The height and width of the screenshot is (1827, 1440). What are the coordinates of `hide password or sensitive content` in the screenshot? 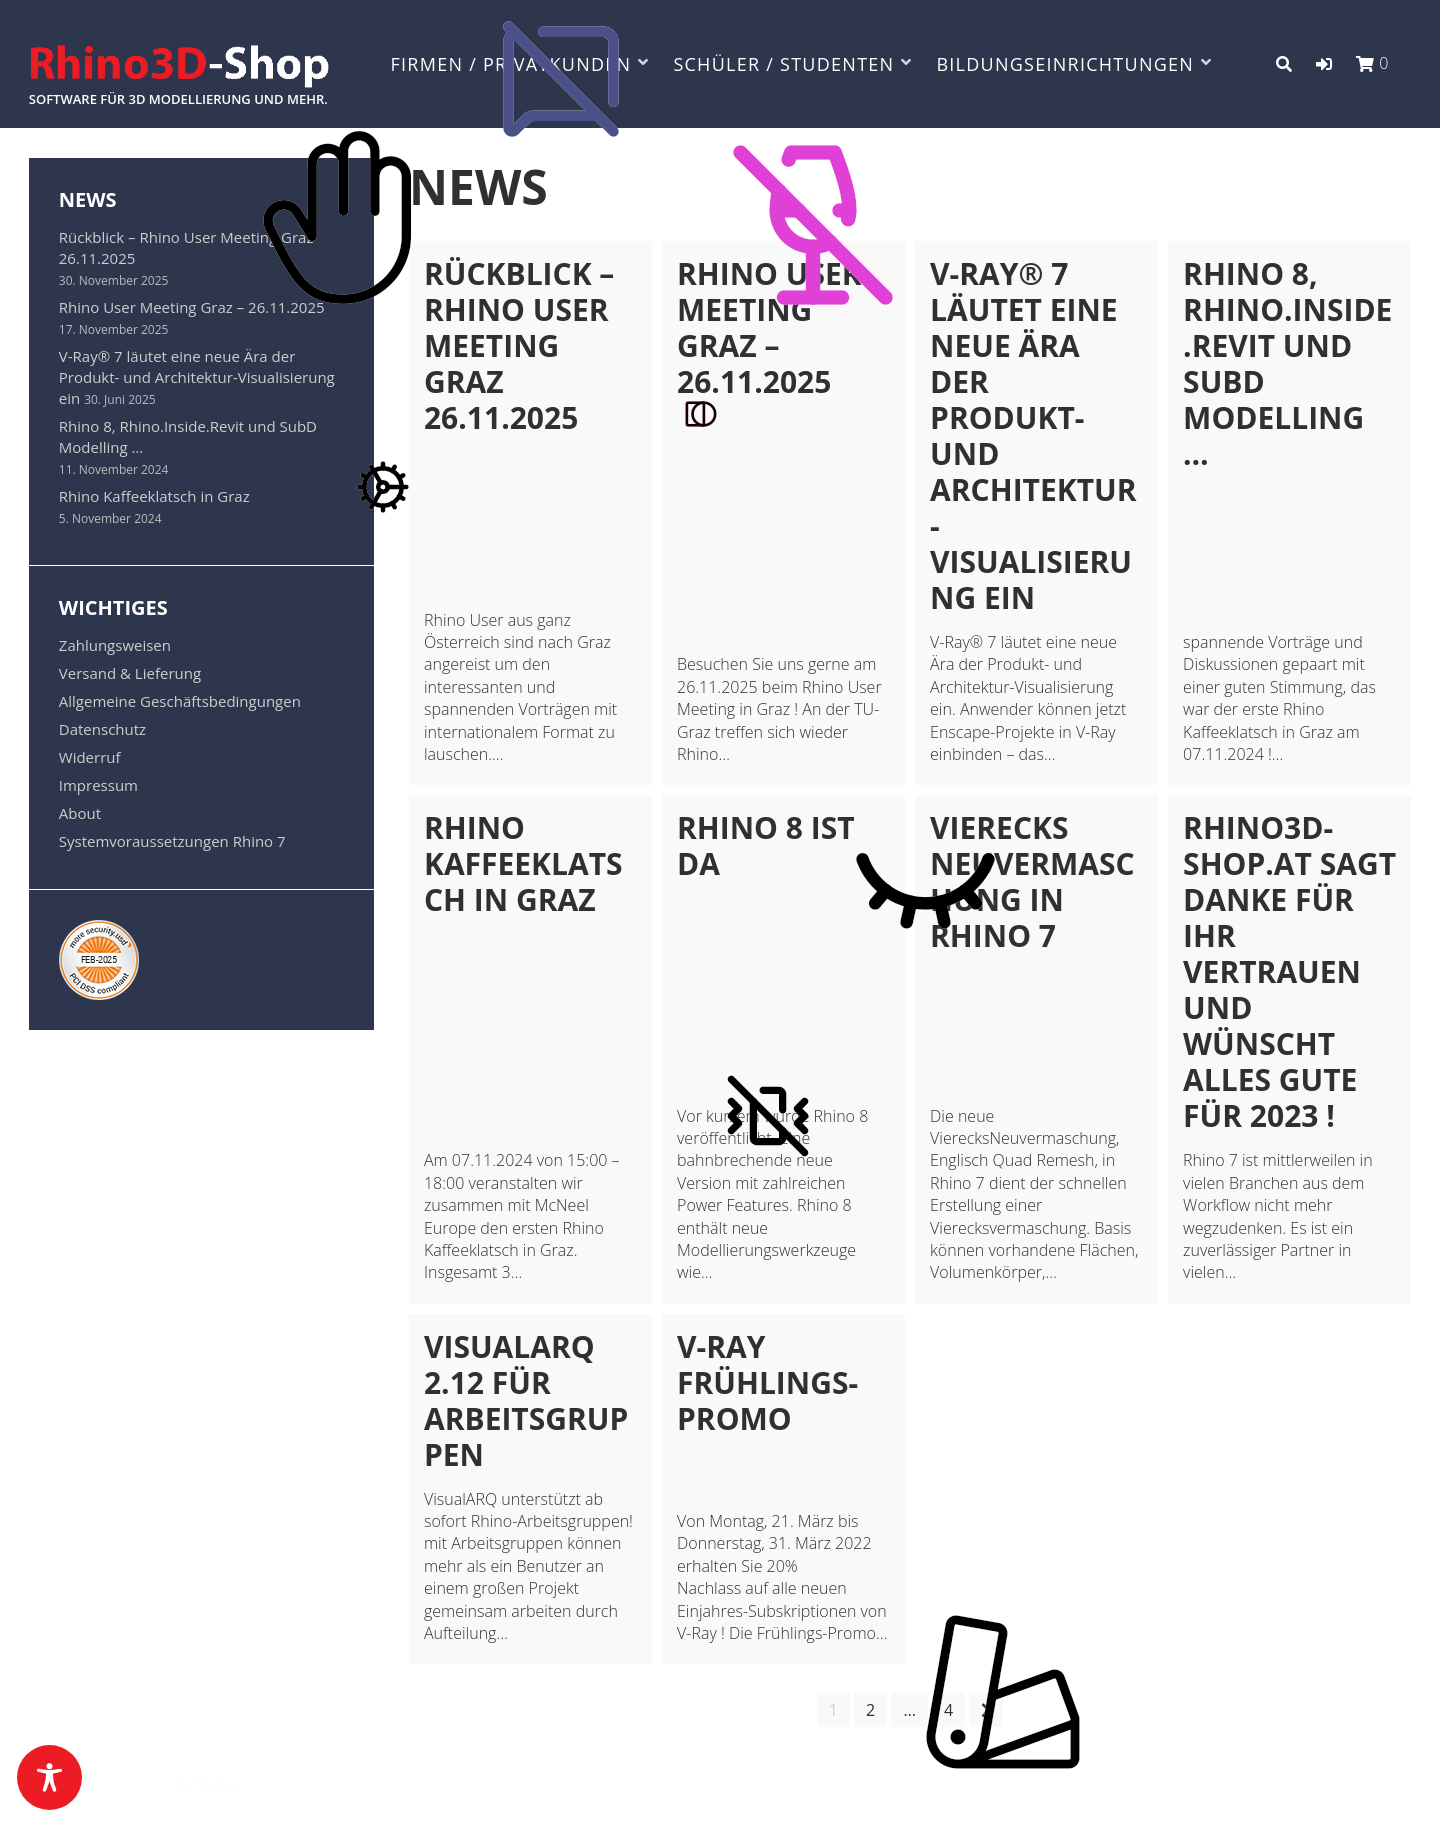 It's located at (925, 884).